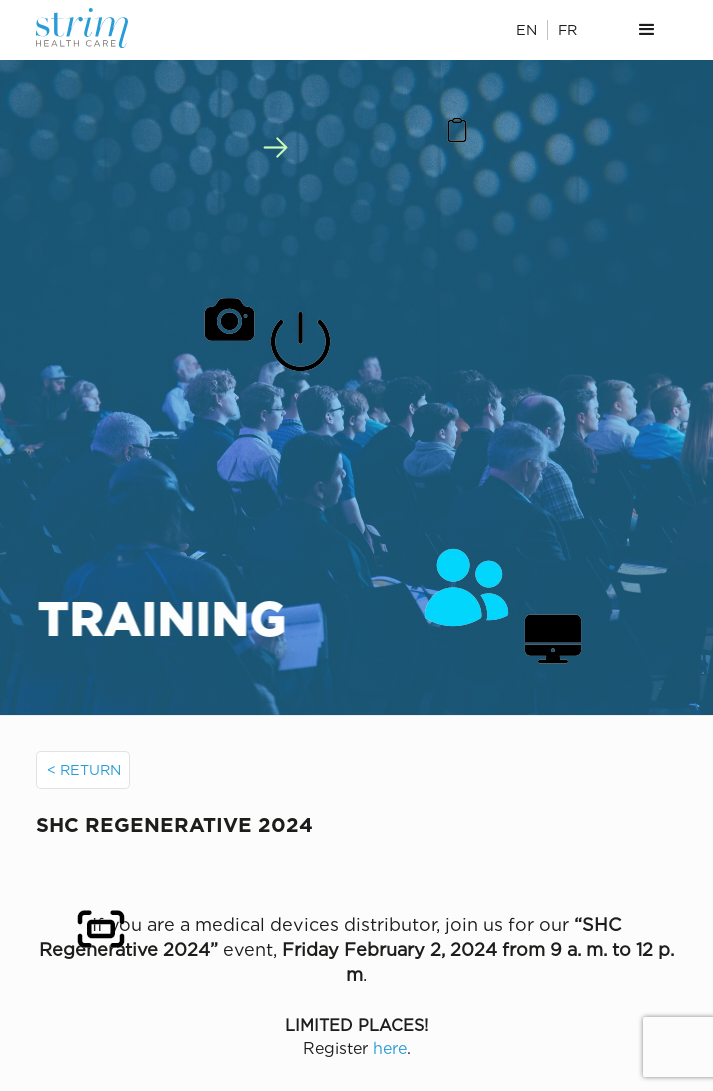 The image size is (713, 1091). What do you see at coordinates (466, 587) in the screenshot?
I see `view all users or team members` at bounding box center [466, 587].